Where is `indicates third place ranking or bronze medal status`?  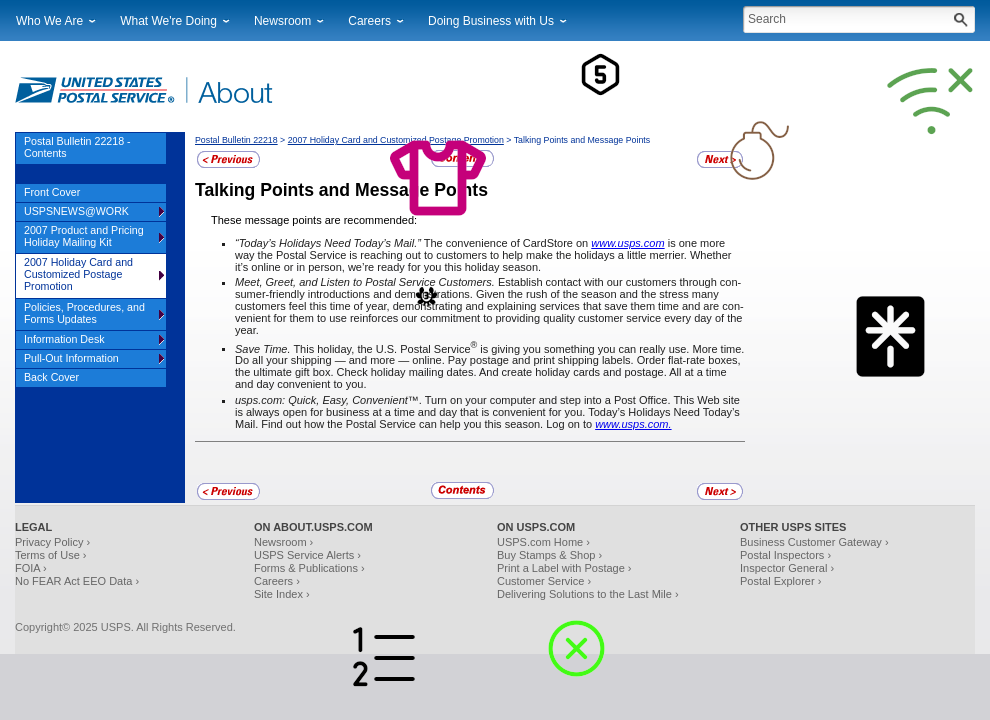
indicates third place ranking or bronze medal status is located at coordinates (426, 296).